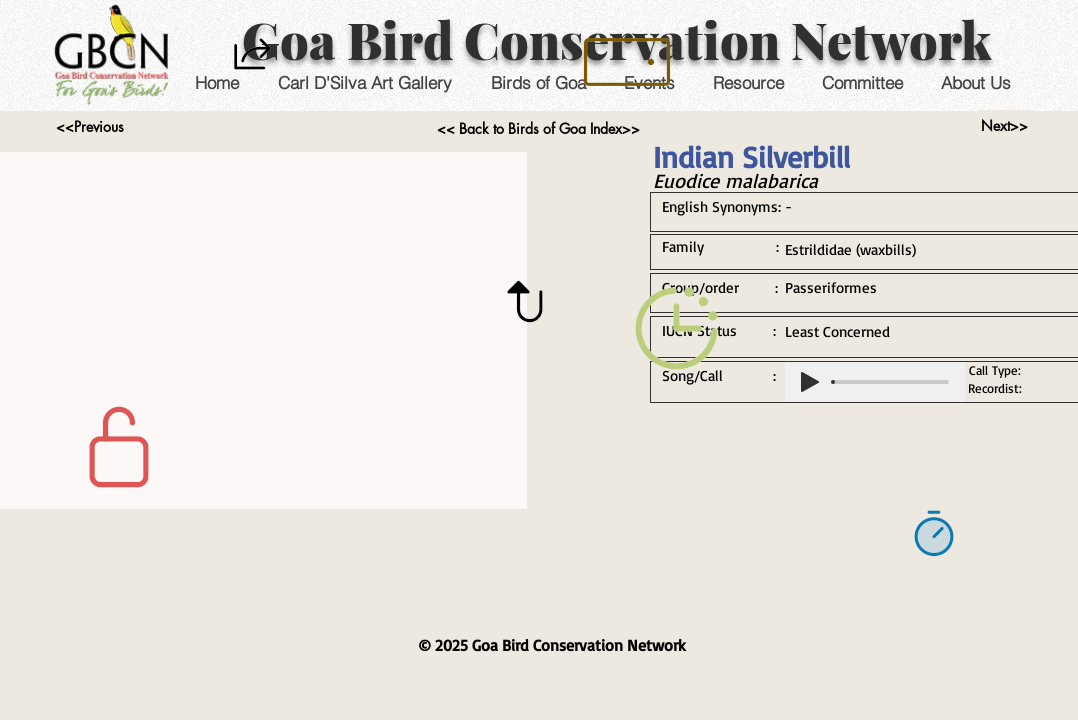 This screenshot has width=1078, height=720. What do you see at coordinates (934, 535) in the screenshot?
I see `set a countdown timer` at bounding box center [934, 535].